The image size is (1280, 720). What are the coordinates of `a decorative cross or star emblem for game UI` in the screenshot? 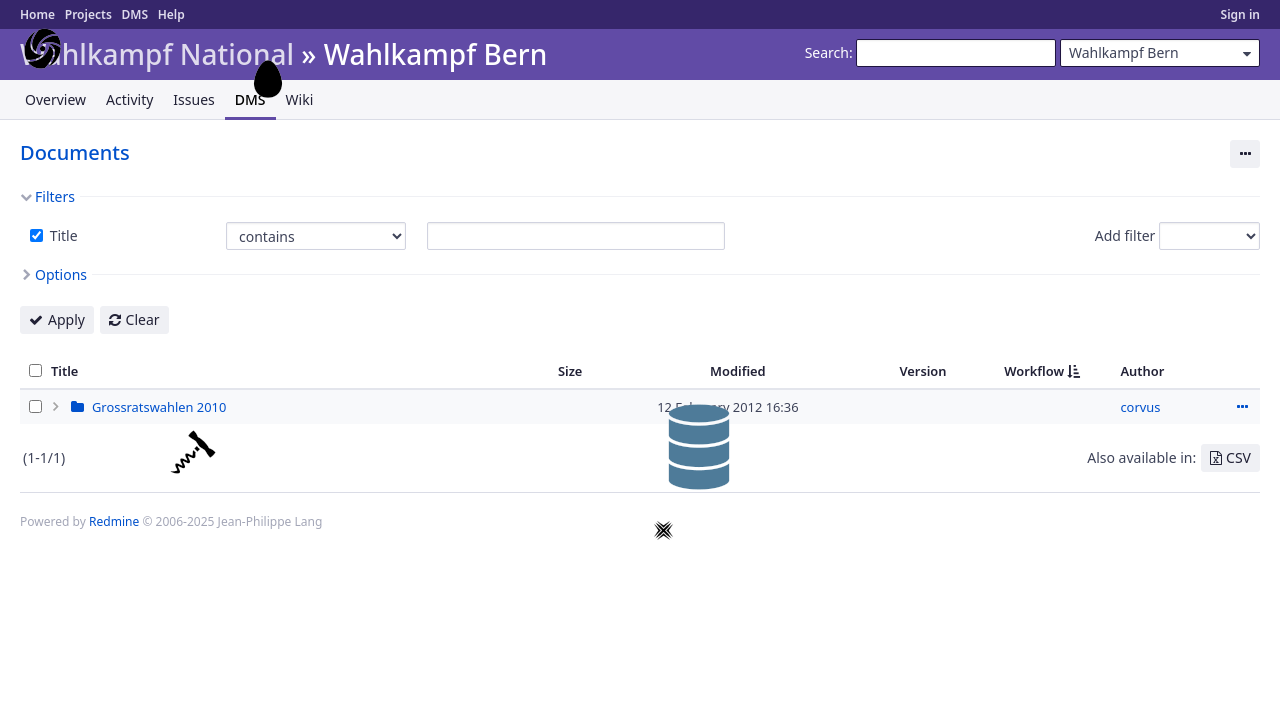 It's located at (663, 530).